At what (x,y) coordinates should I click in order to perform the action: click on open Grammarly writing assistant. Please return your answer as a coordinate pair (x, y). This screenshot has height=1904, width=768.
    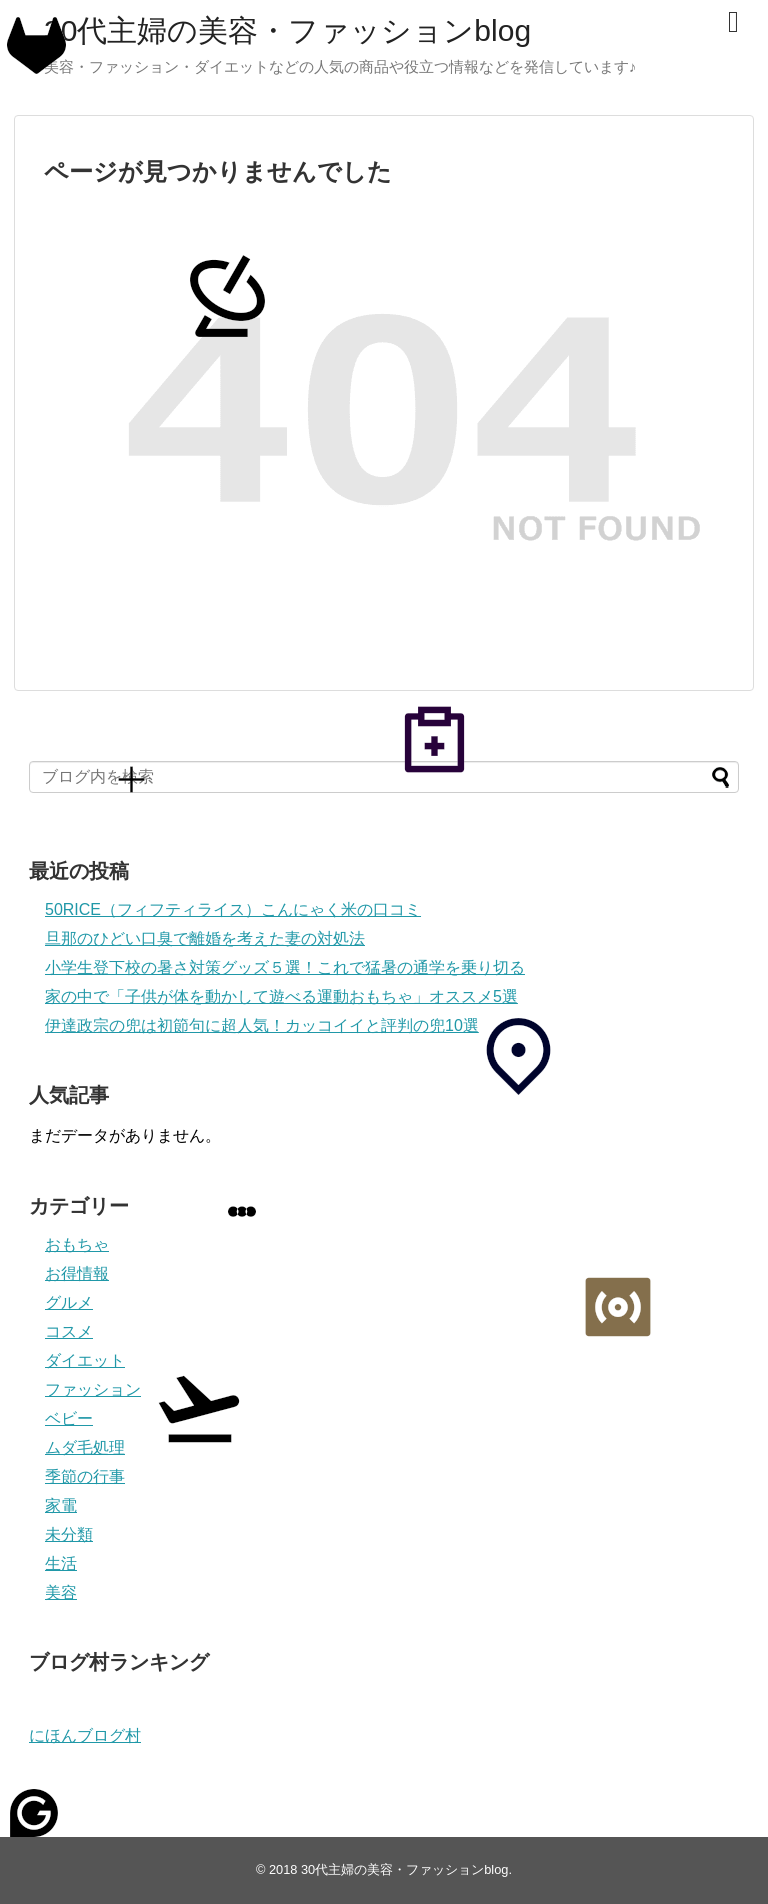
    Looking at the image, I should click on (34, 1813).